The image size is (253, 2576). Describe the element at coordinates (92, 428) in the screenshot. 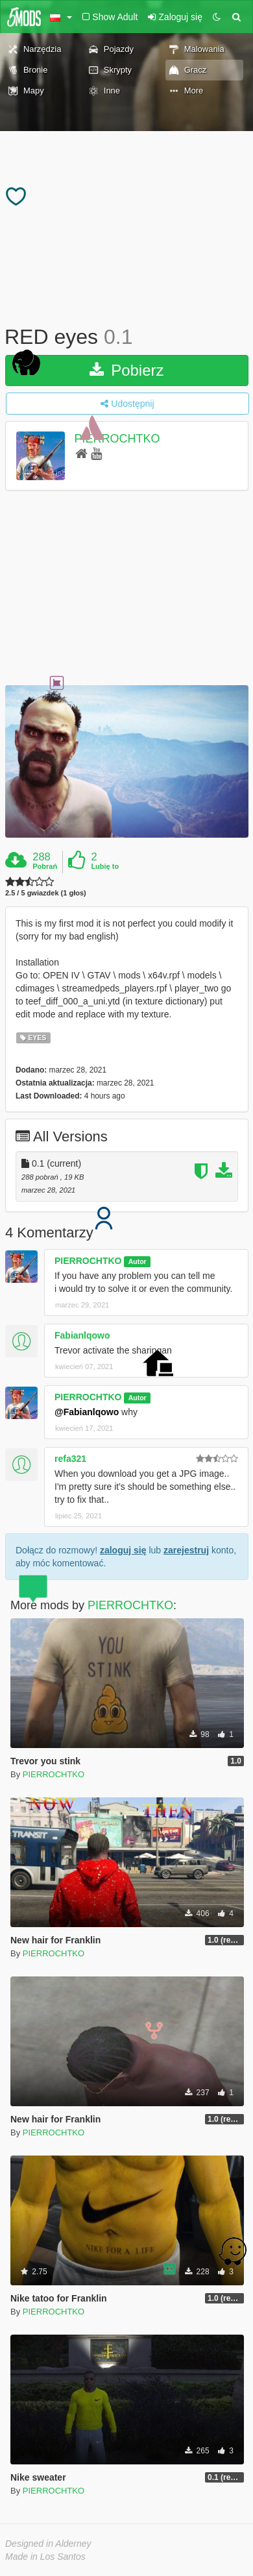

I see `atlassian company logo` at that location.